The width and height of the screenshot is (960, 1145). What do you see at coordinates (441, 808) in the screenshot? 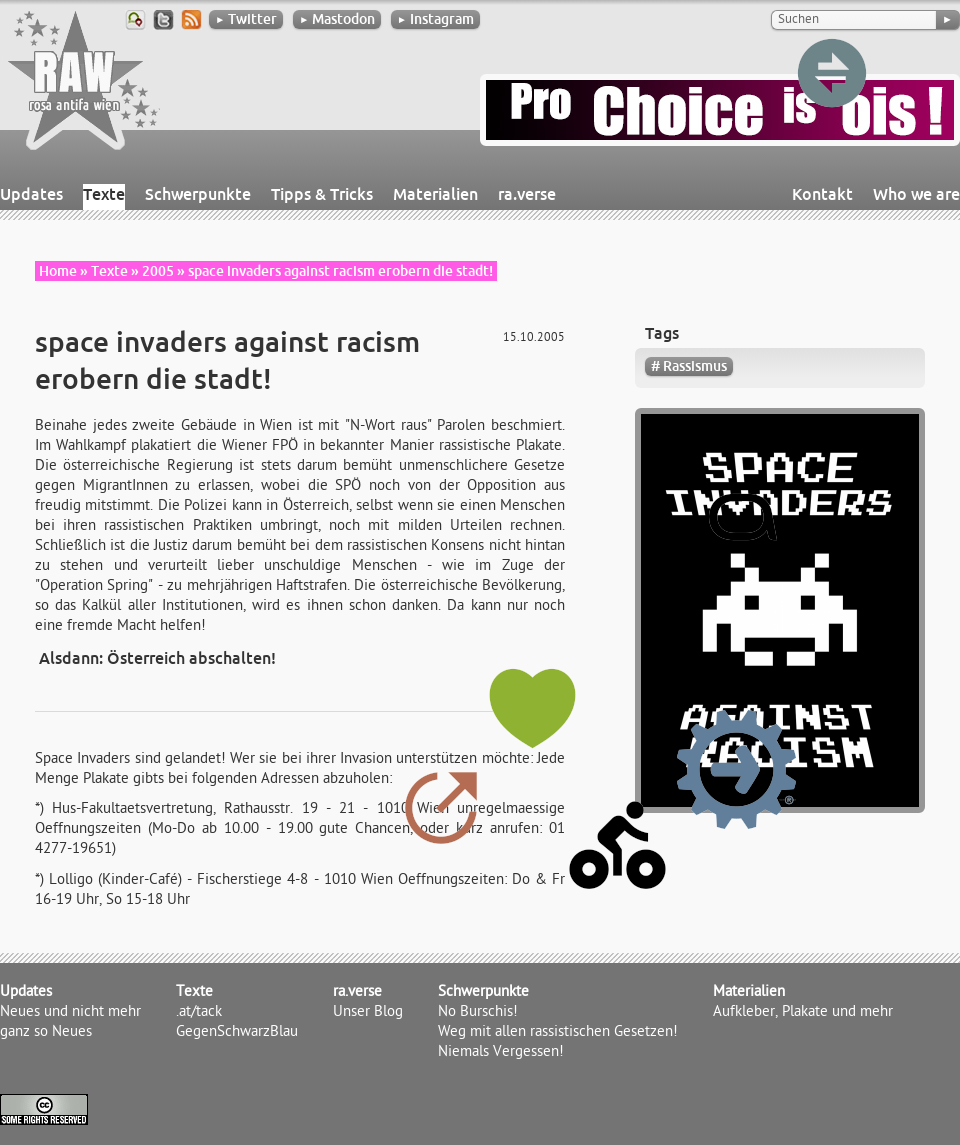
I see `share this content` at bounding box center [441, 808].